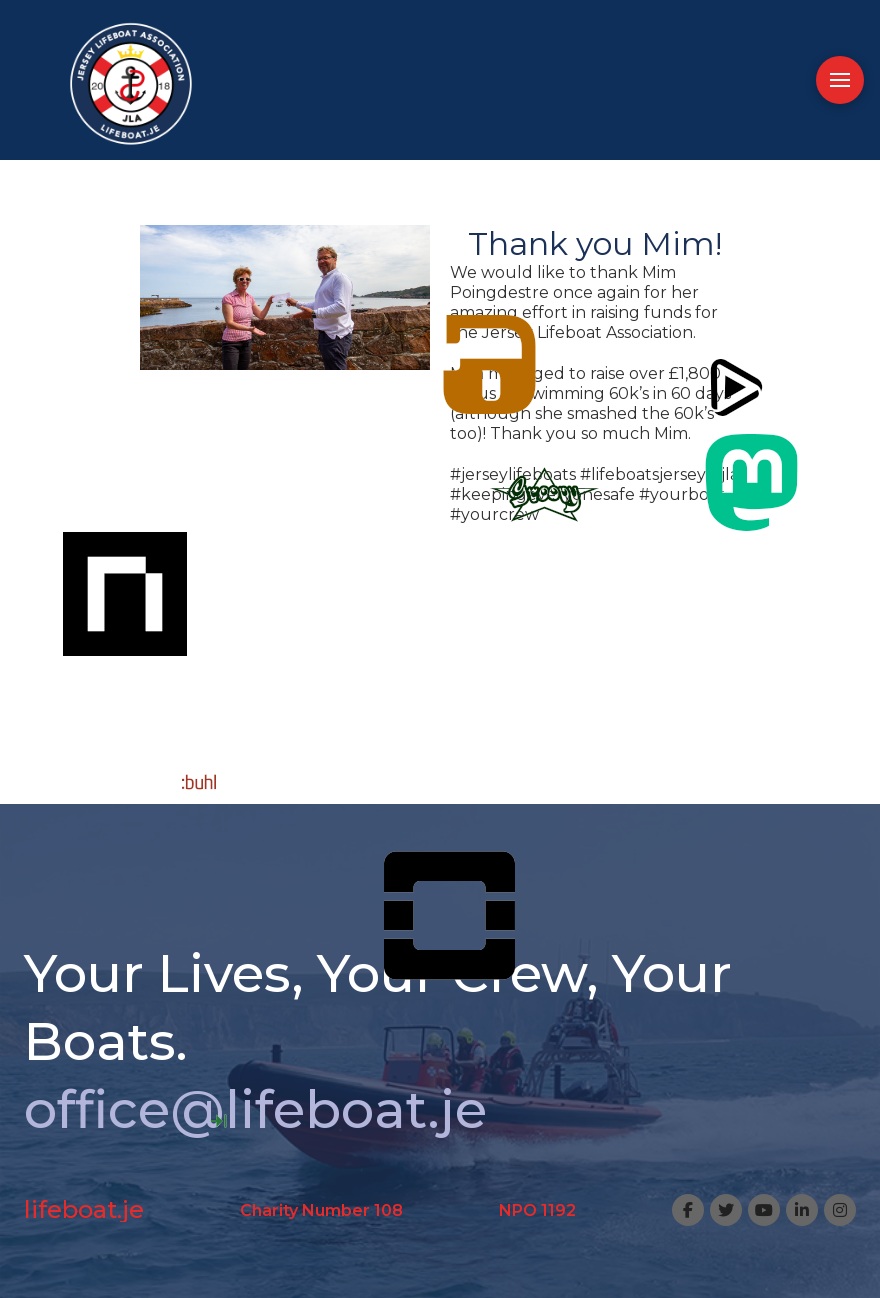 Image resolution: width=880 pixels, height=1298 pixels. Describe the element at coordinates (489, 364) in the screenshot. I see `open MetaGer search engine` at that location.